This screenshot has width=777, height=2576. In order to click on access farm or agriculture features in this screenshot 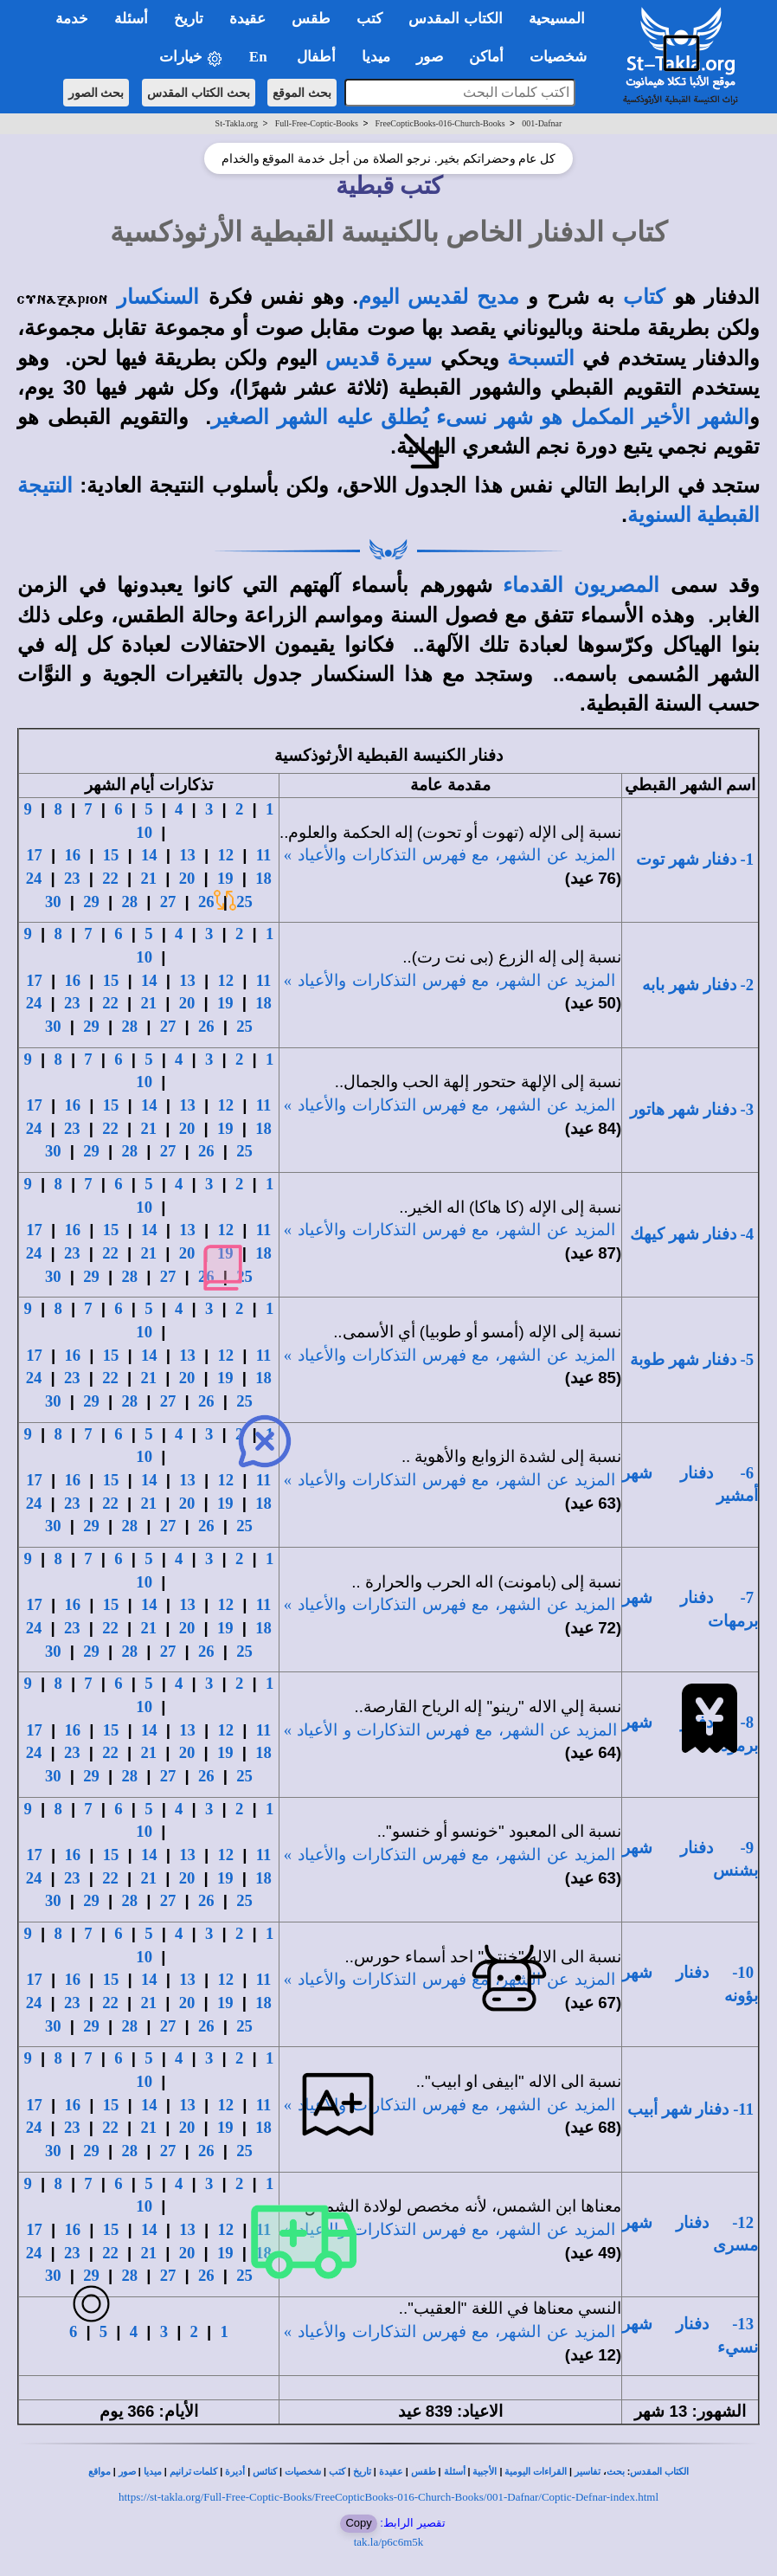, I will do `click(509, 1979)`.